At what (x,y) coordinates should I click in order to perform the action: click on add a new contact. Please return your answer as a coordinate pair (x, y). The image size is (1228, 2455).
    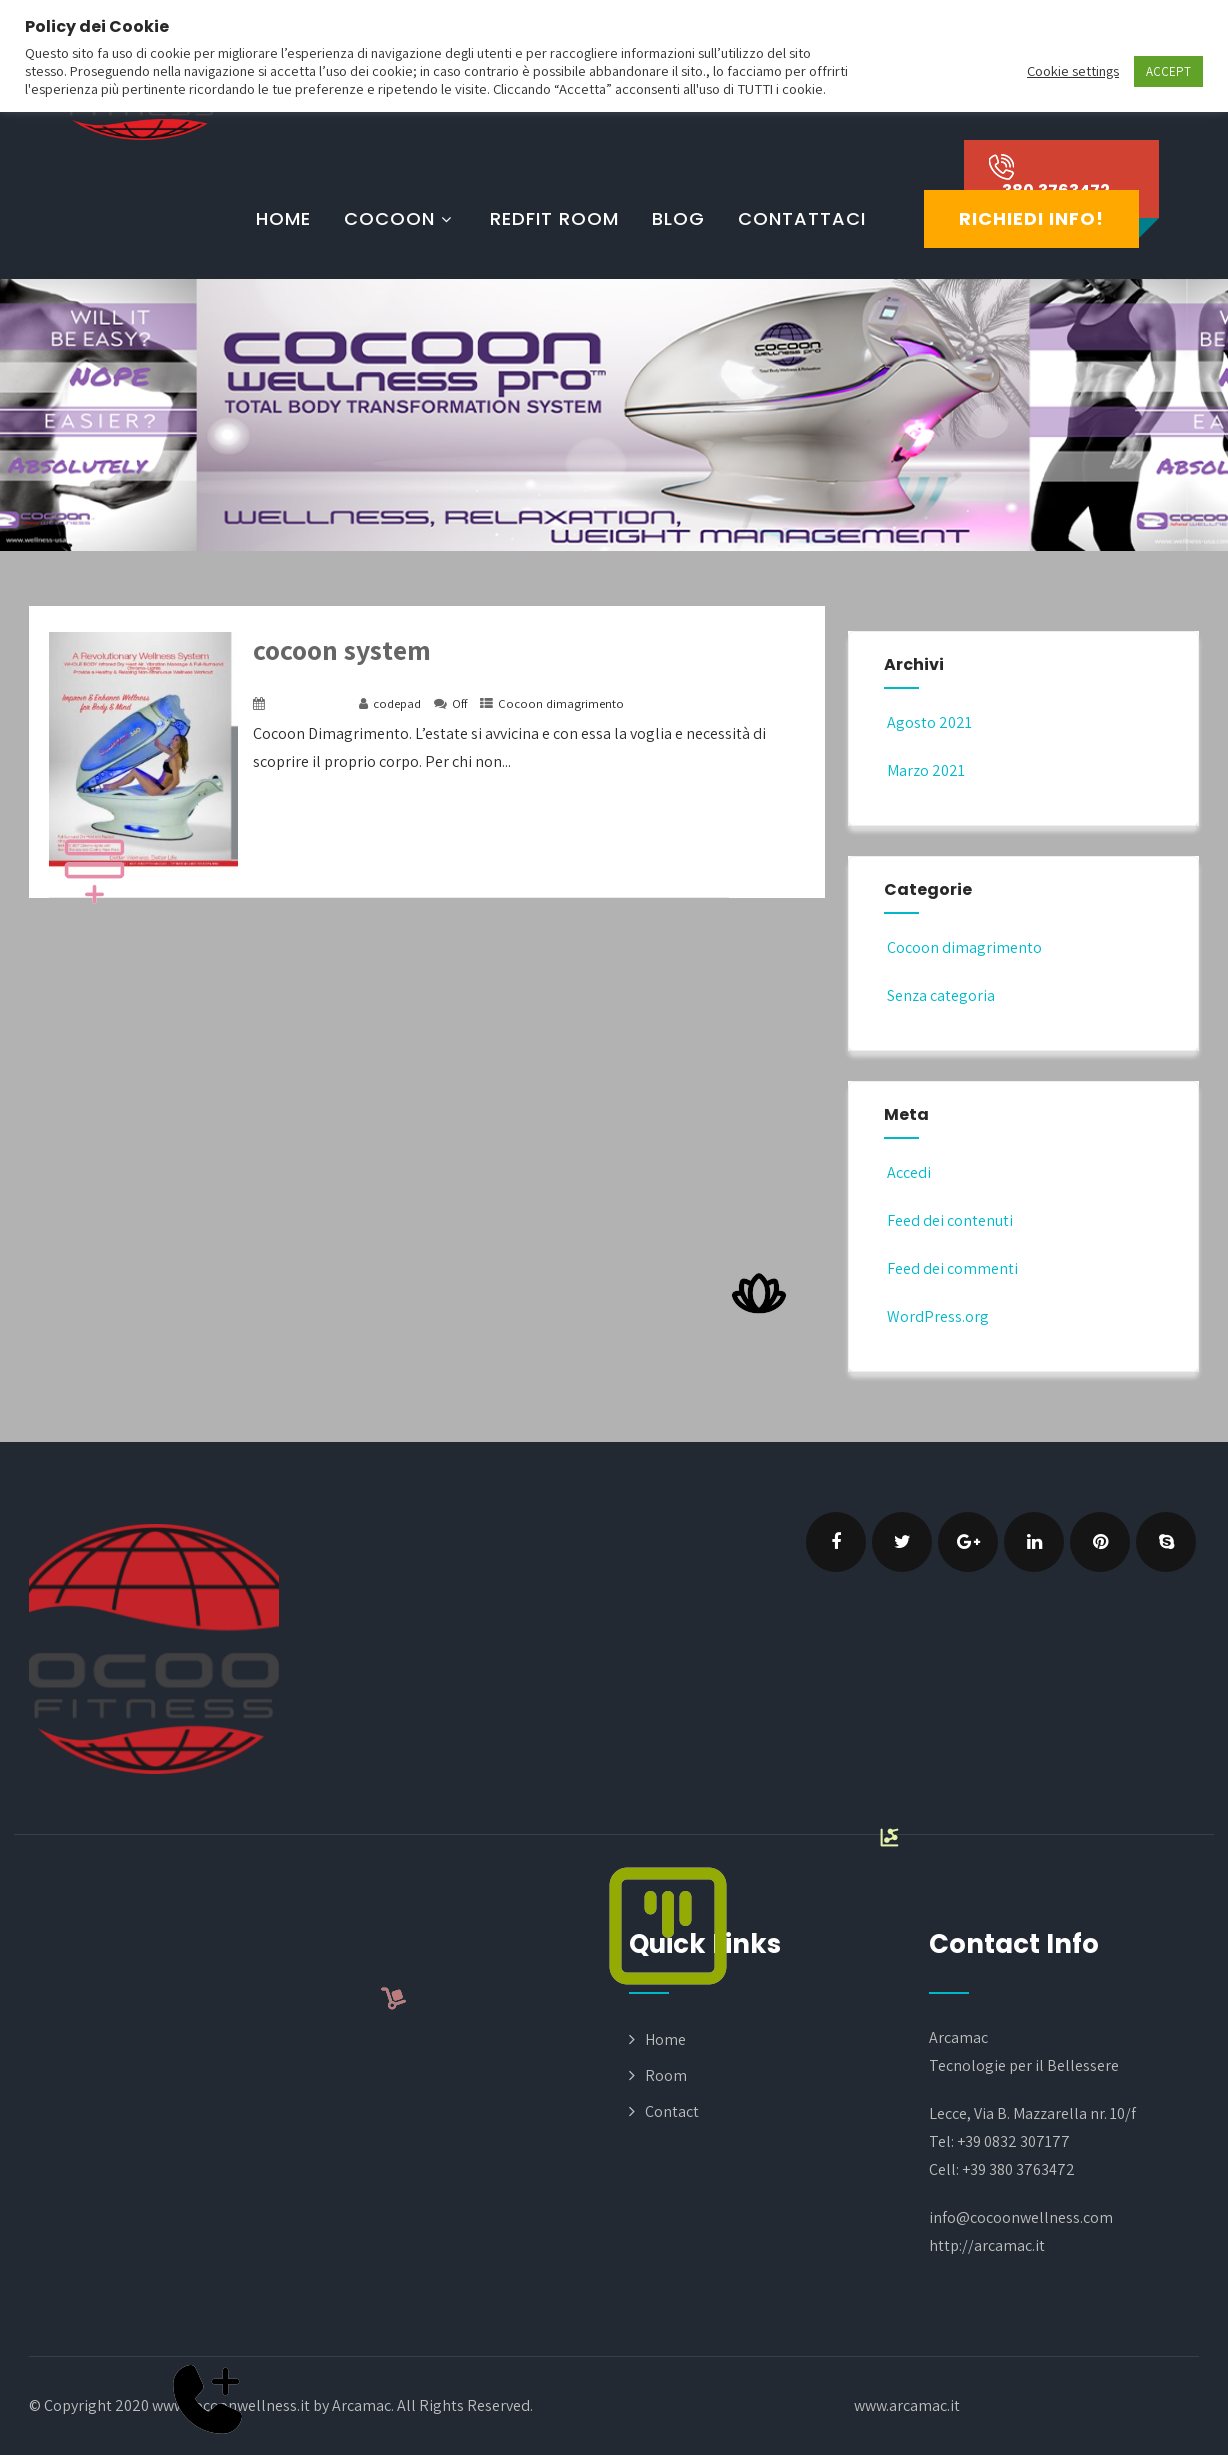
    Looking at the image, I should click on (209, 2398).